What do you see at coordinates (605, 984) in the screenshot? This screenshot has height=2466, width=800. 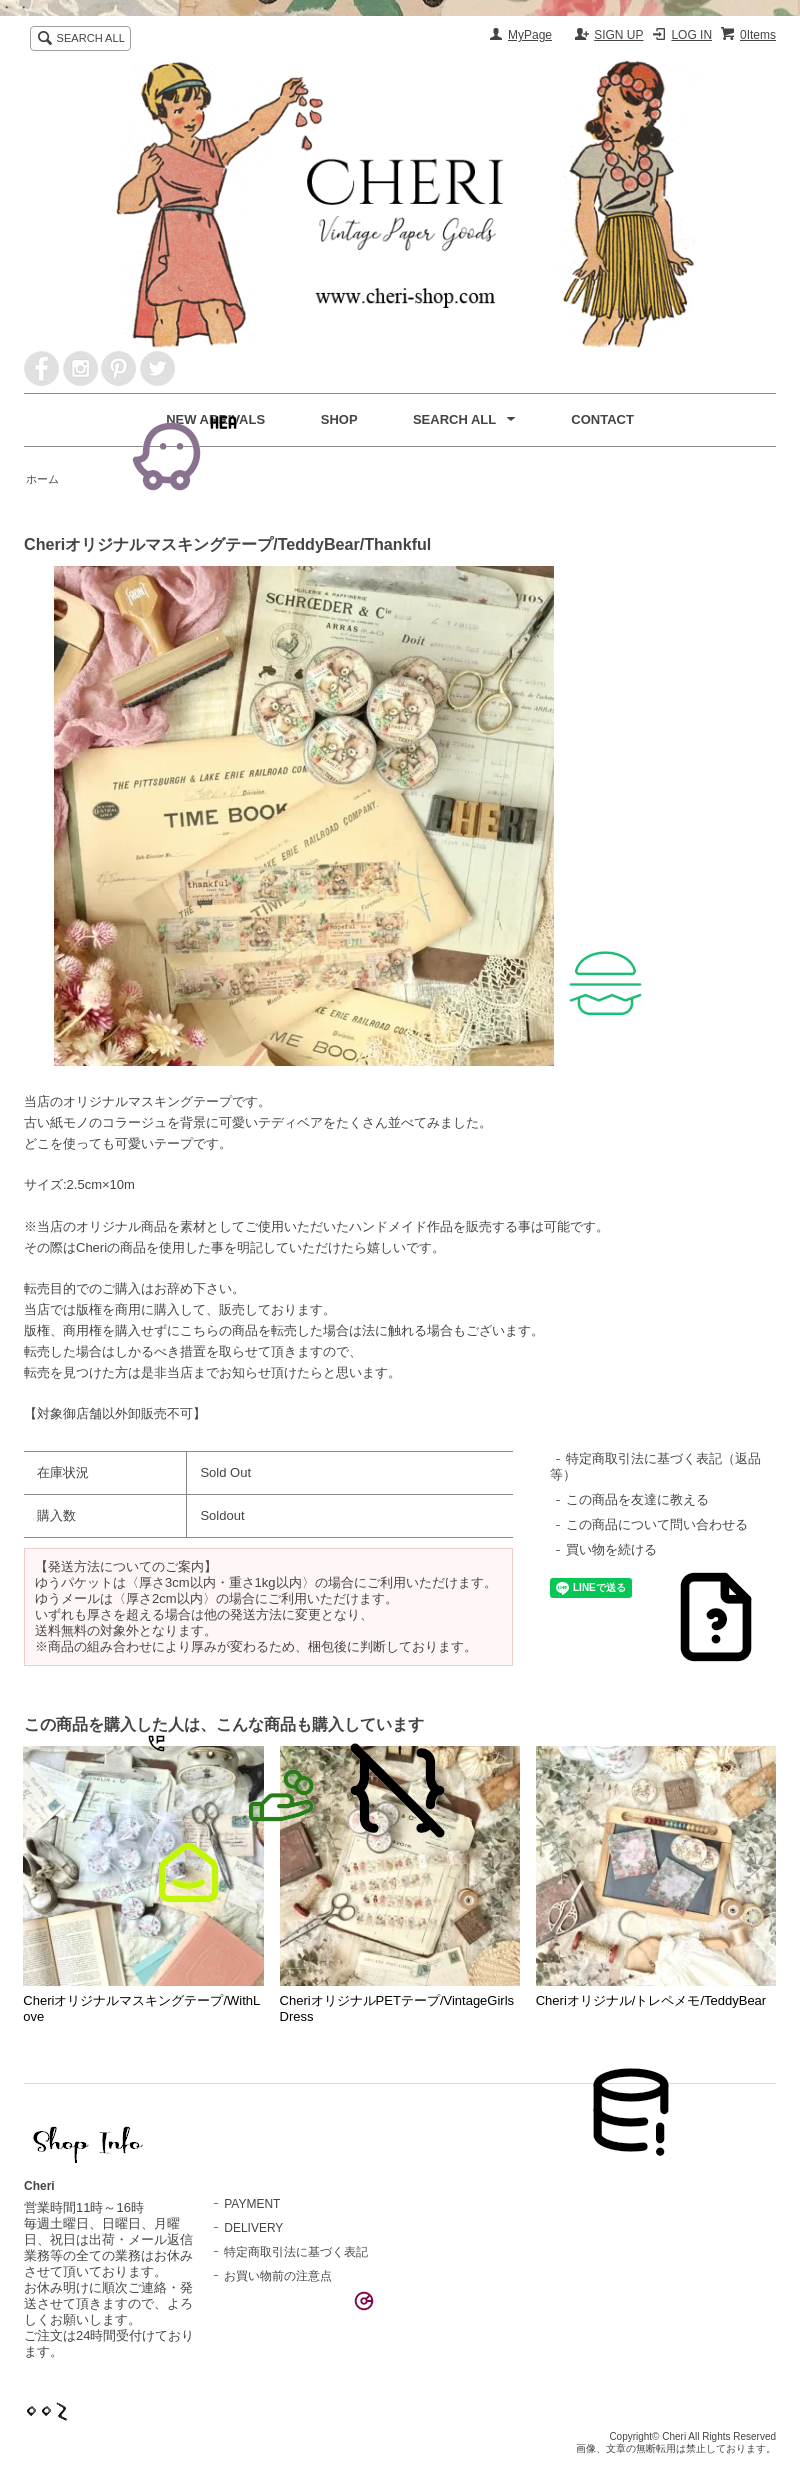 I see `open navigation menu` at bounding box center [605, 984].